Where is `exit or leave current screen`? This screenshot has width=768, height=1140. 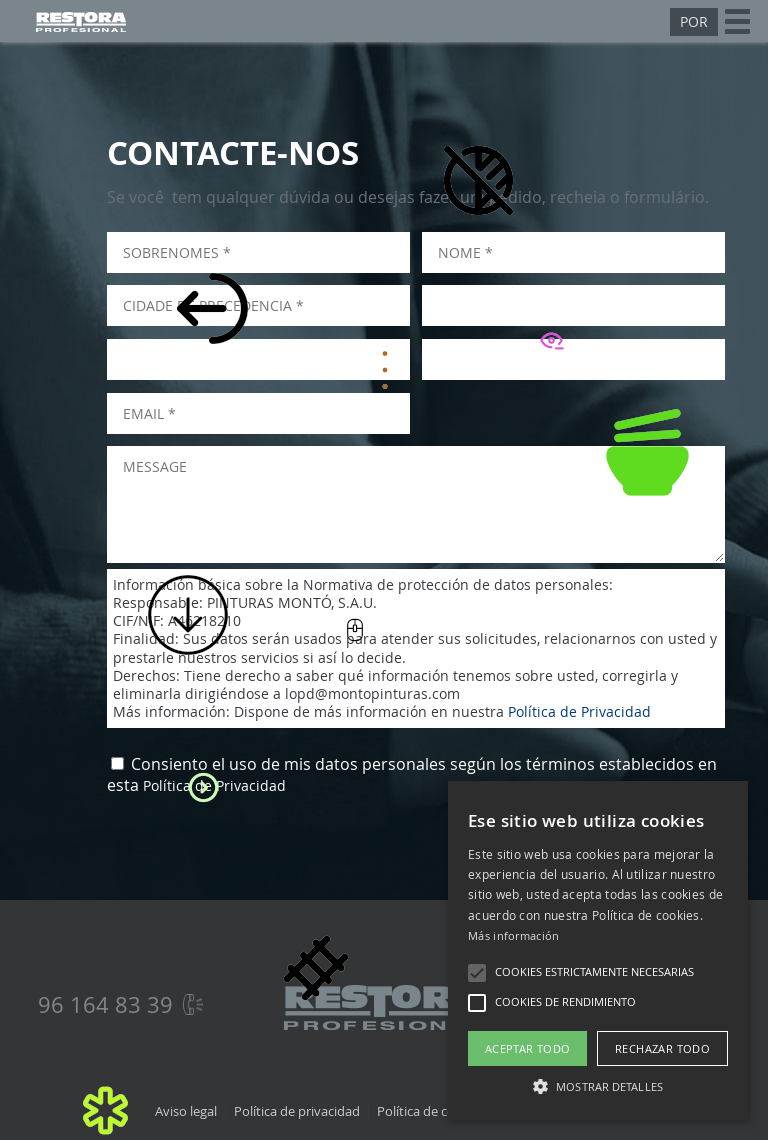 exit or leave current screen is located at coordinates (212, 308).